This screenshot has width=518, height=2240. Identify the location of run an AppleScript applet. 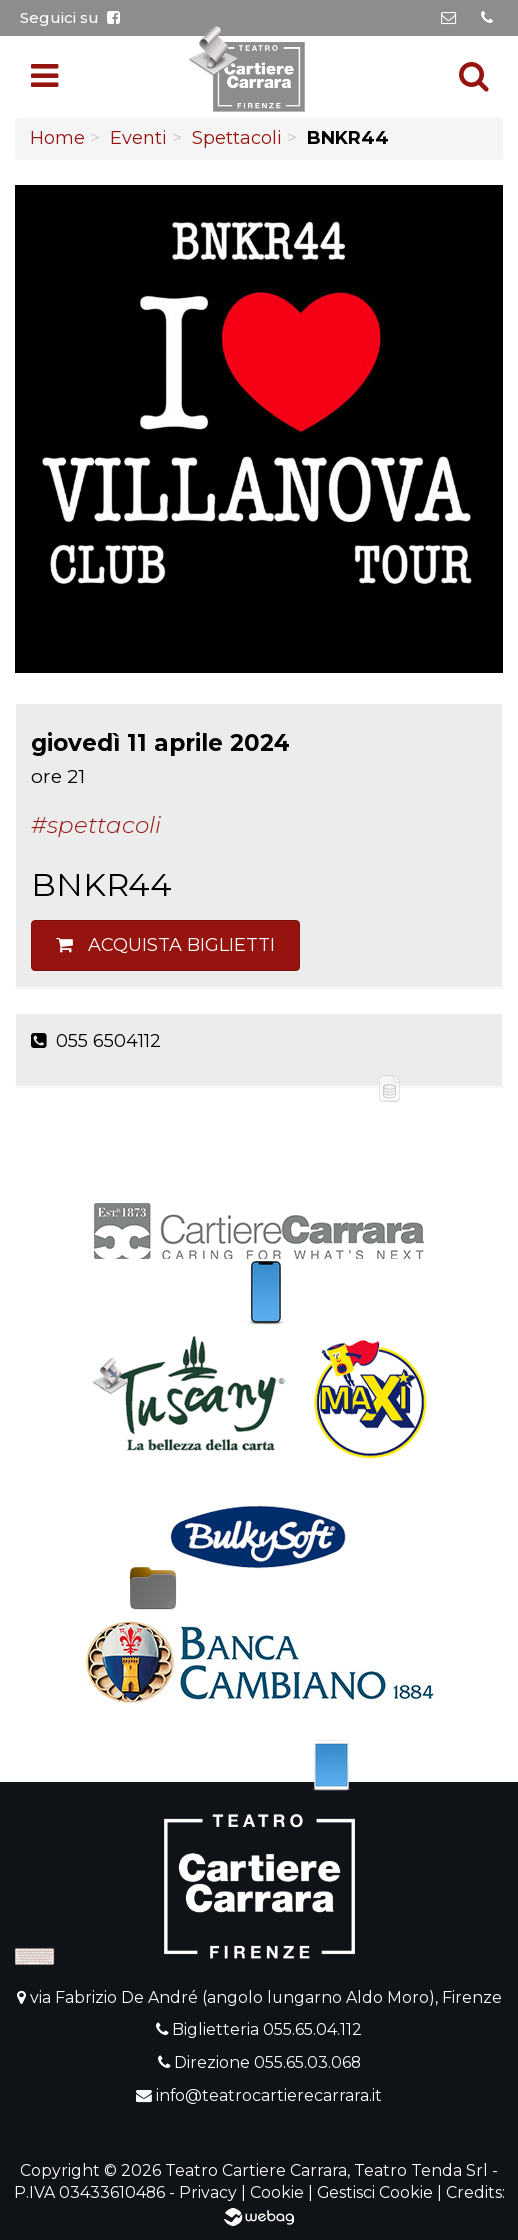
(213, 50).